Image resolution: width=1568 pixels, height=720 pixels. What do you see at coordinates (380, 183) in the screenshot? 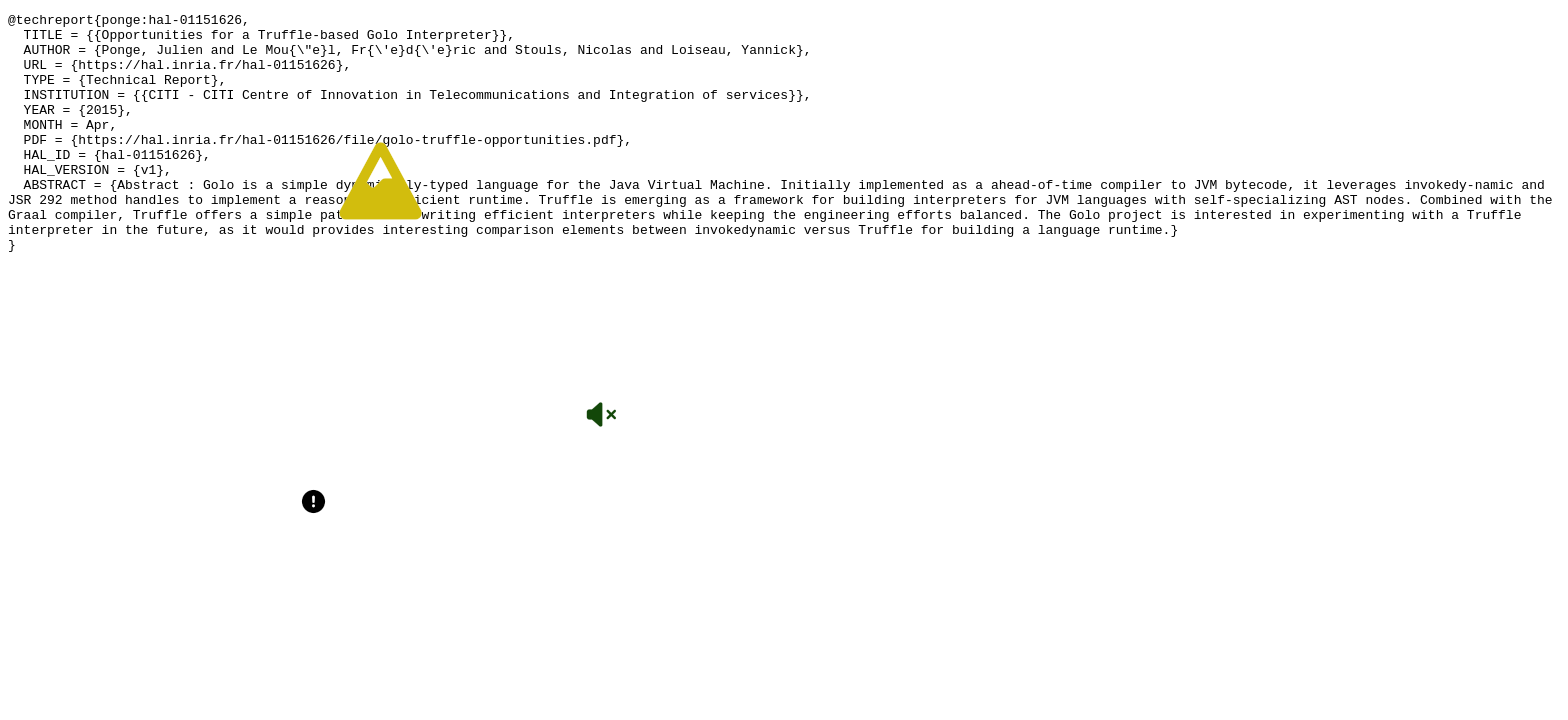
I see `view outdoor or nature-related content` at bounding box center [380, 183].